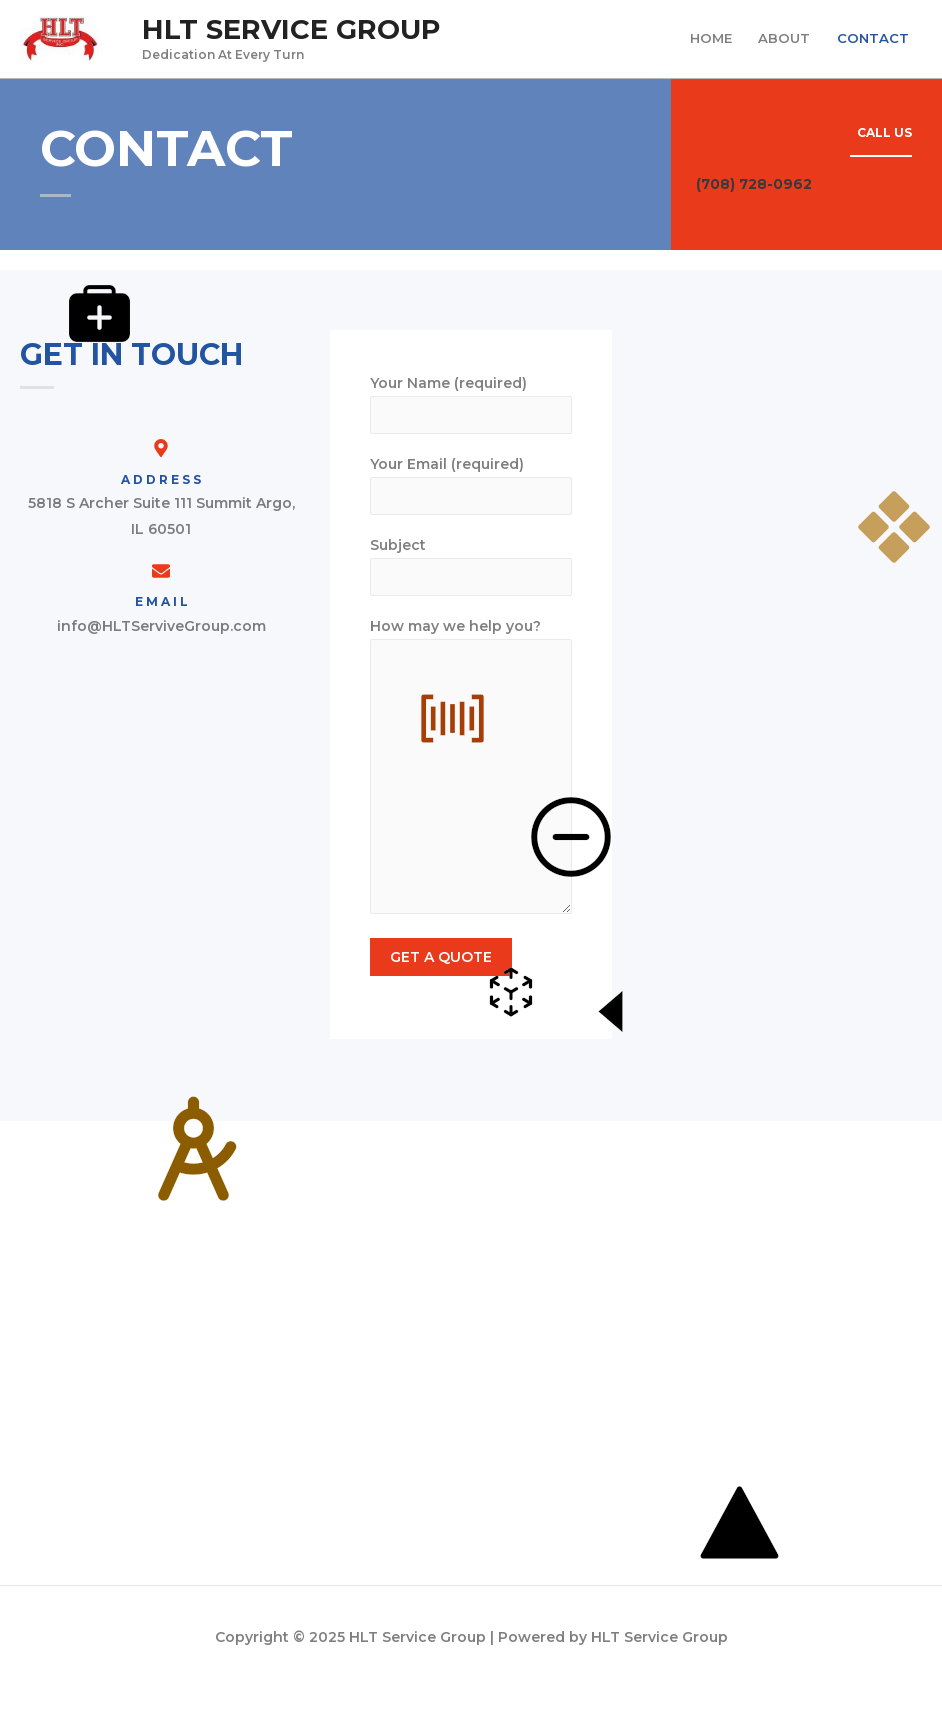 The image size is (942, 1715). I want to click on access app dashboard or home screen, so click(894, 527).